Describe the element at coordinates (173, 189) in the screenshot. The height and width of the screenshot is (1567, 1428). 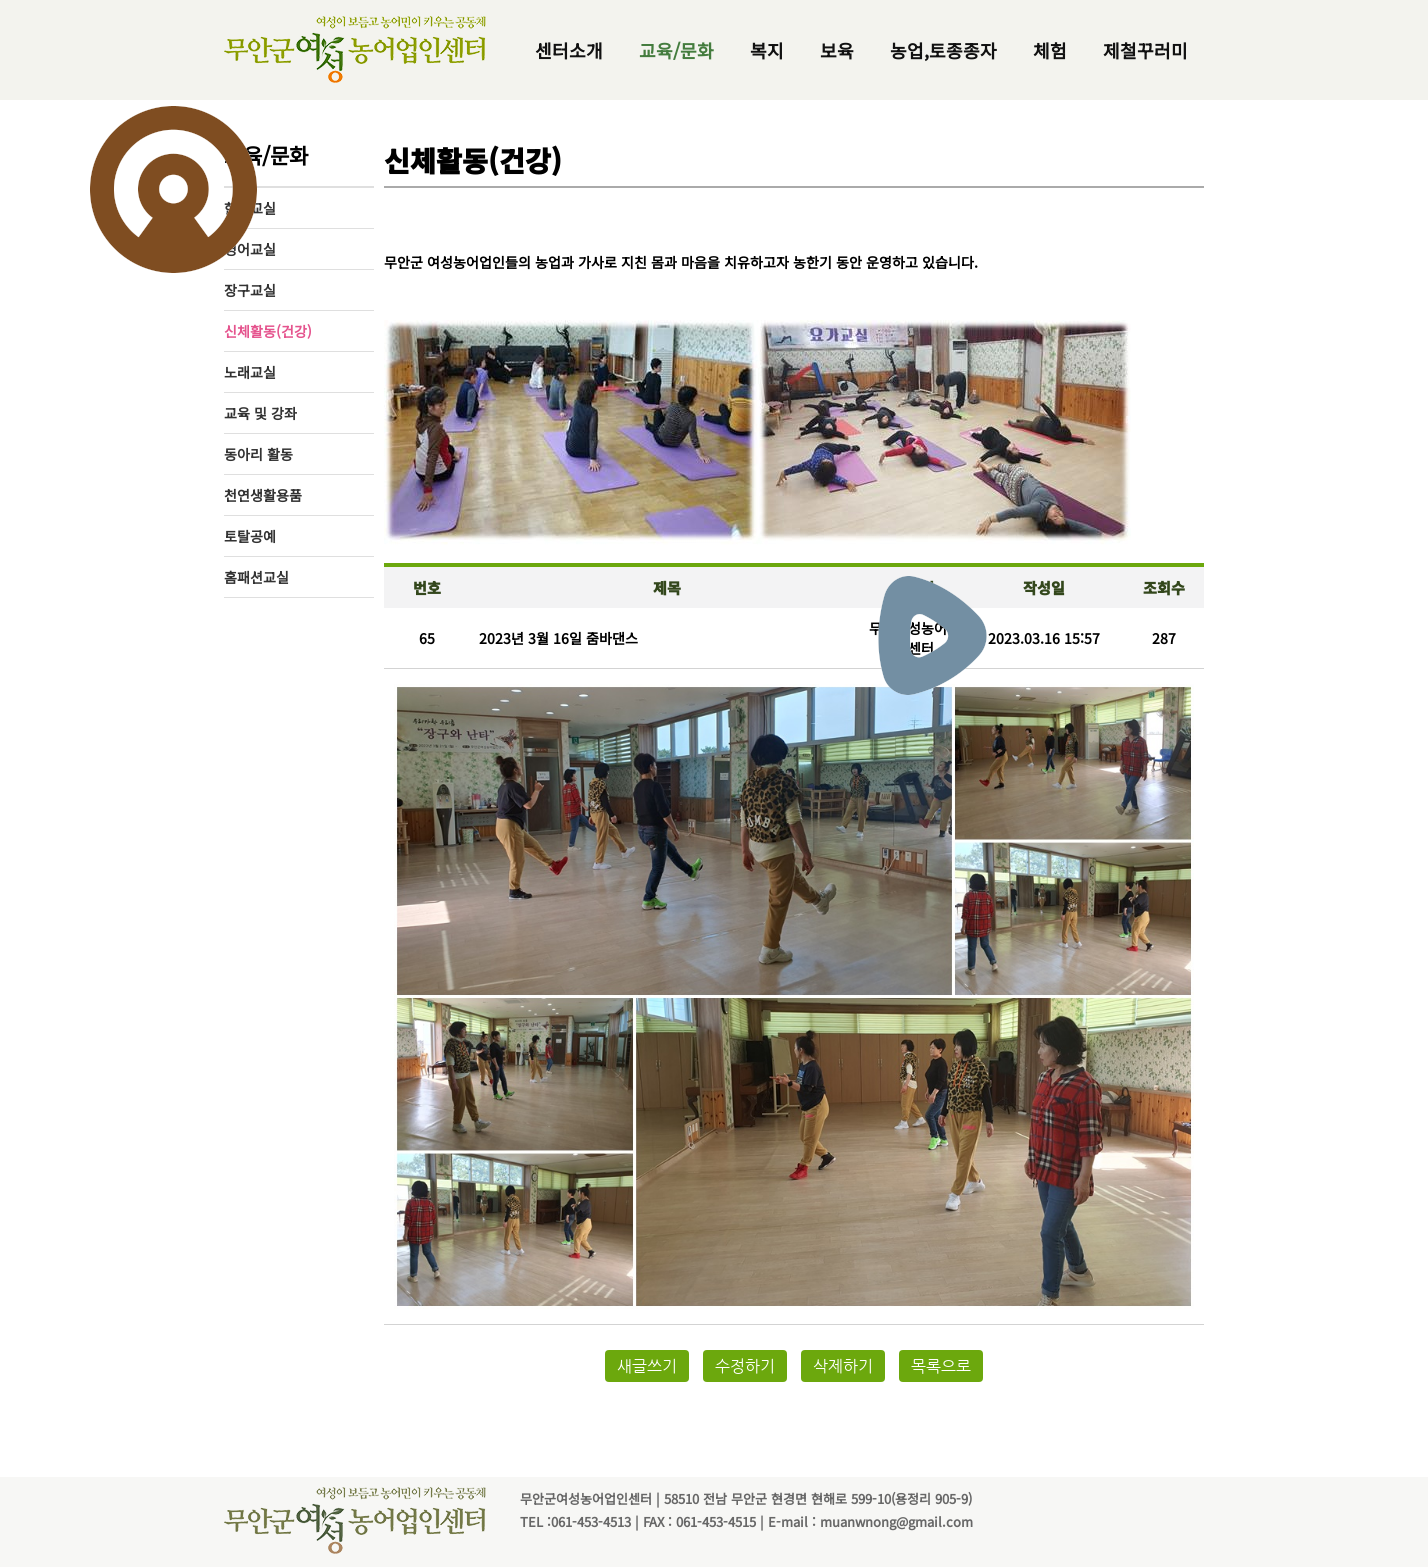
I see `open the Castro podcast app` at that location.